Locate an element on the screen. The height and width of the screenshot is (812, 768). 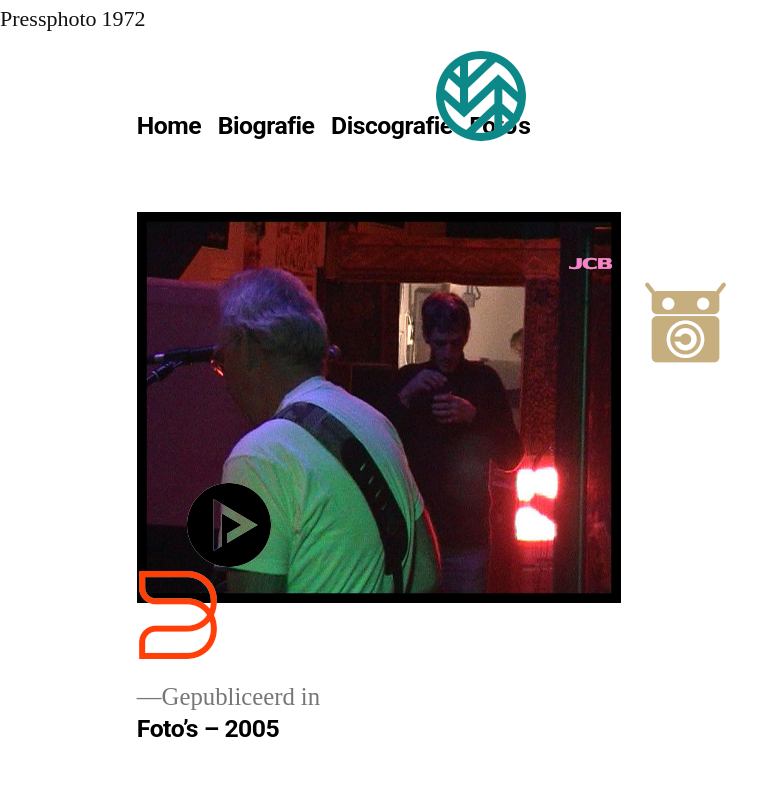
bluesound brand logo is located at coordinates (178, 615).